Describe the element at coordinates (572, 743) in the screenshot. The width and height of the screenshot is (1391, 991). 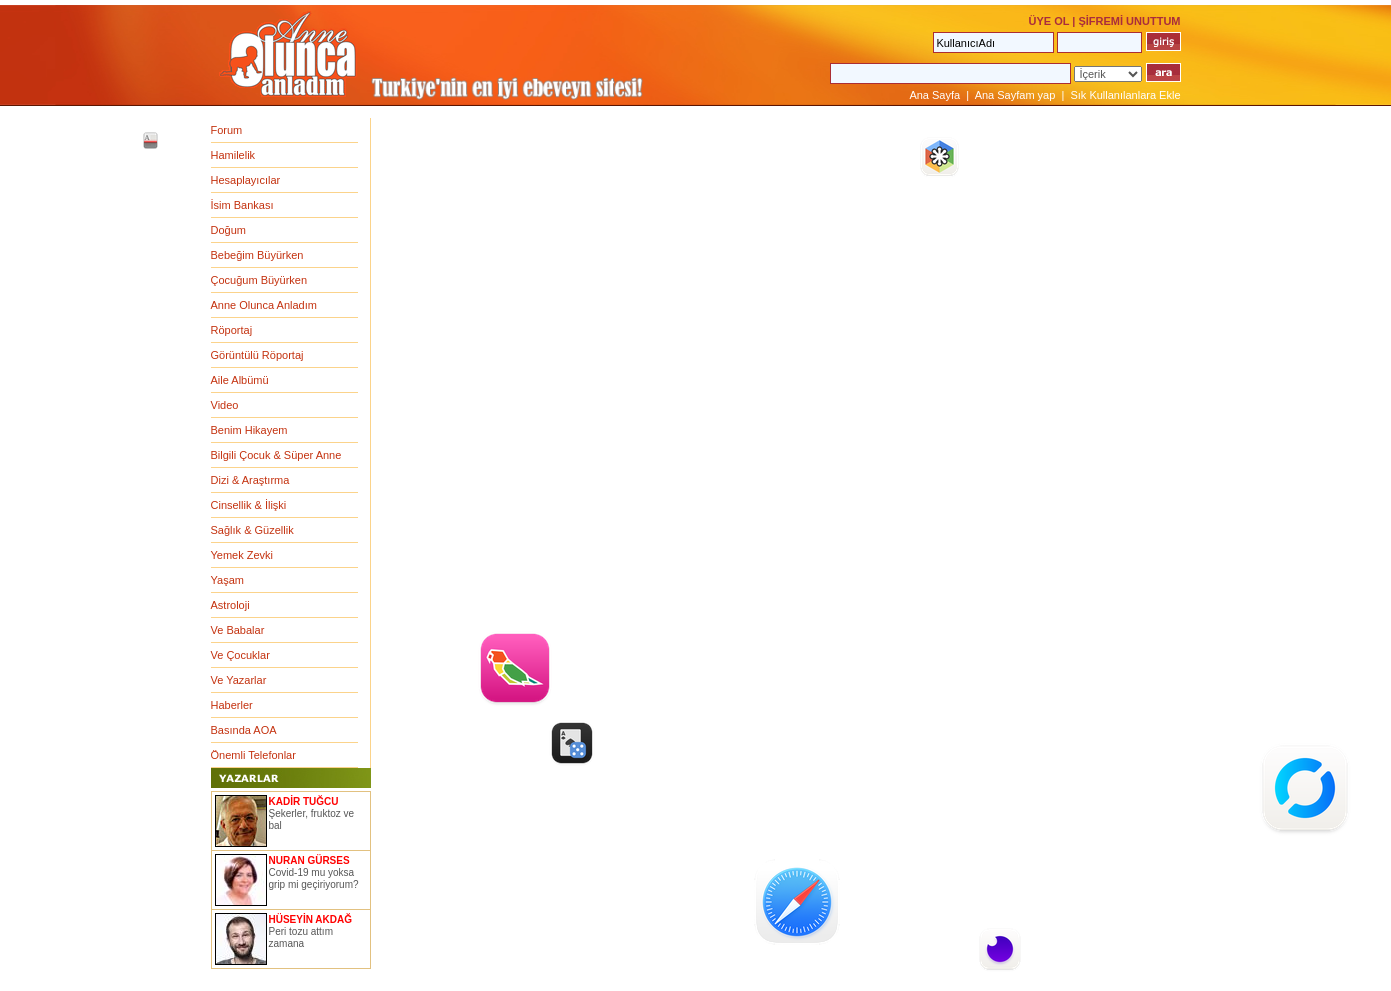
I see `launch tabletop simulator` at that location.